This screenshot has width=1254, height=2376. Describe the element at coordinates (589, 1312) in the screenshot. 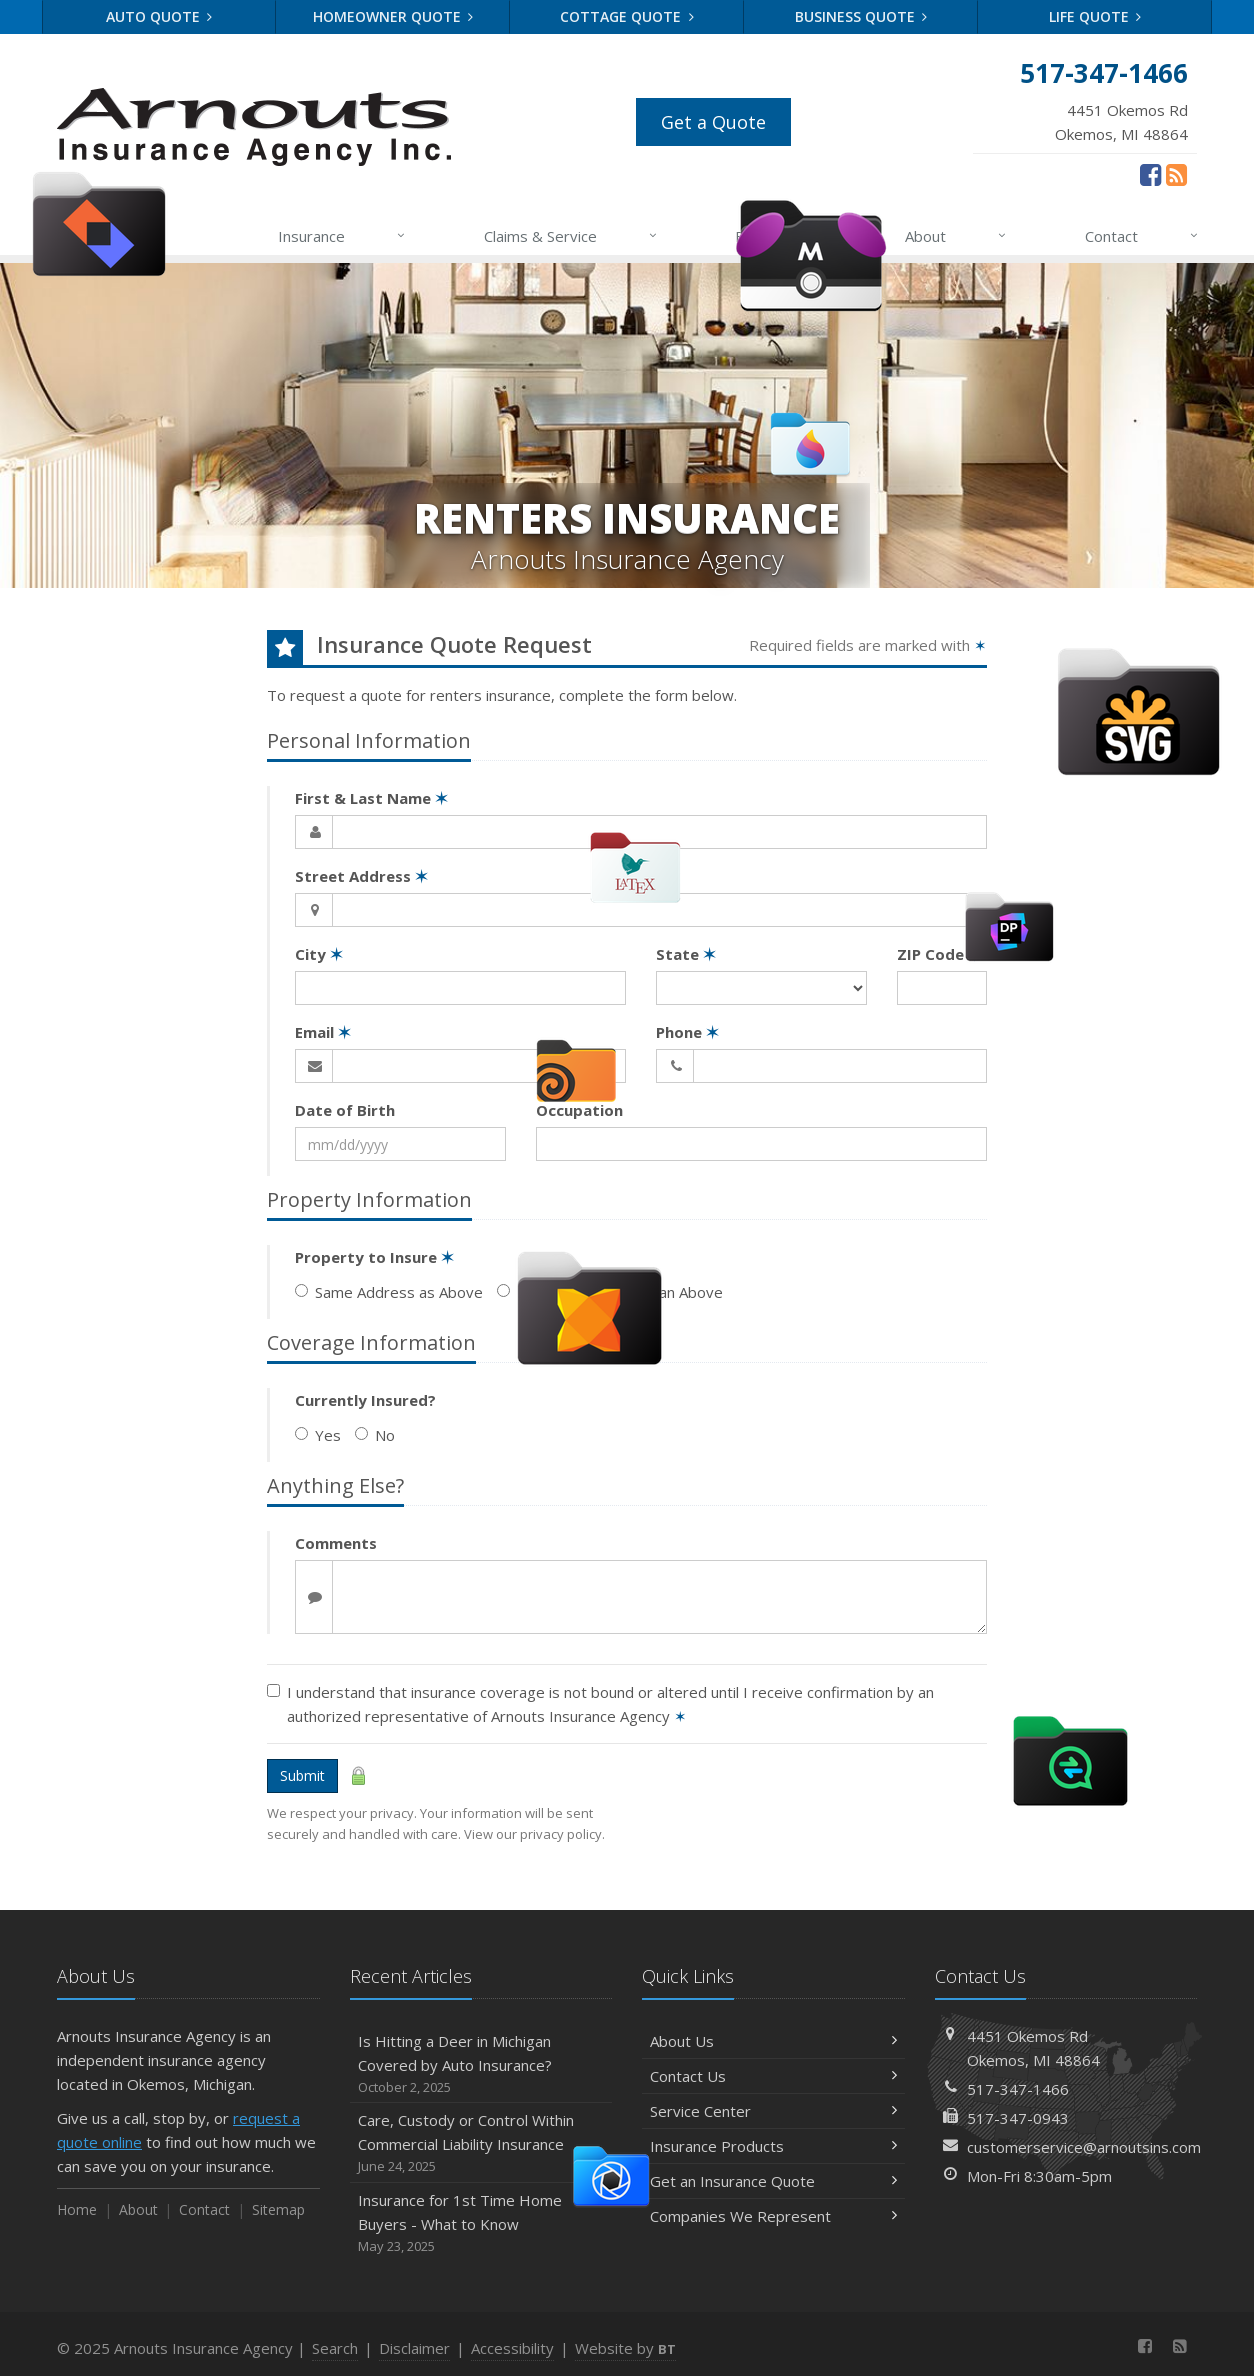

I see `folder containing haxe project files` at that location.